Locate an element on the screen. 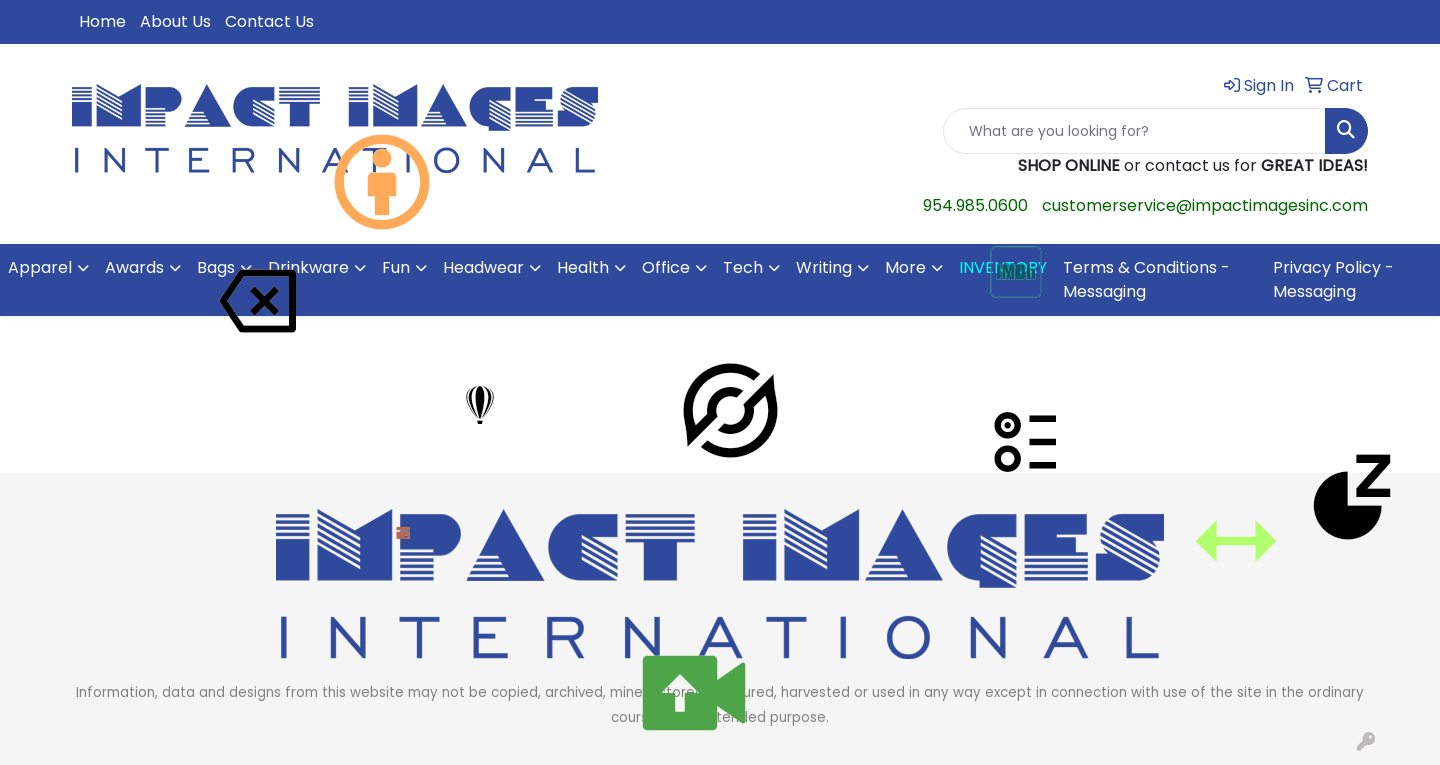 This screenshot has height=765, width=1440. open CorelDRAW application is located at coordinates (480, 405).